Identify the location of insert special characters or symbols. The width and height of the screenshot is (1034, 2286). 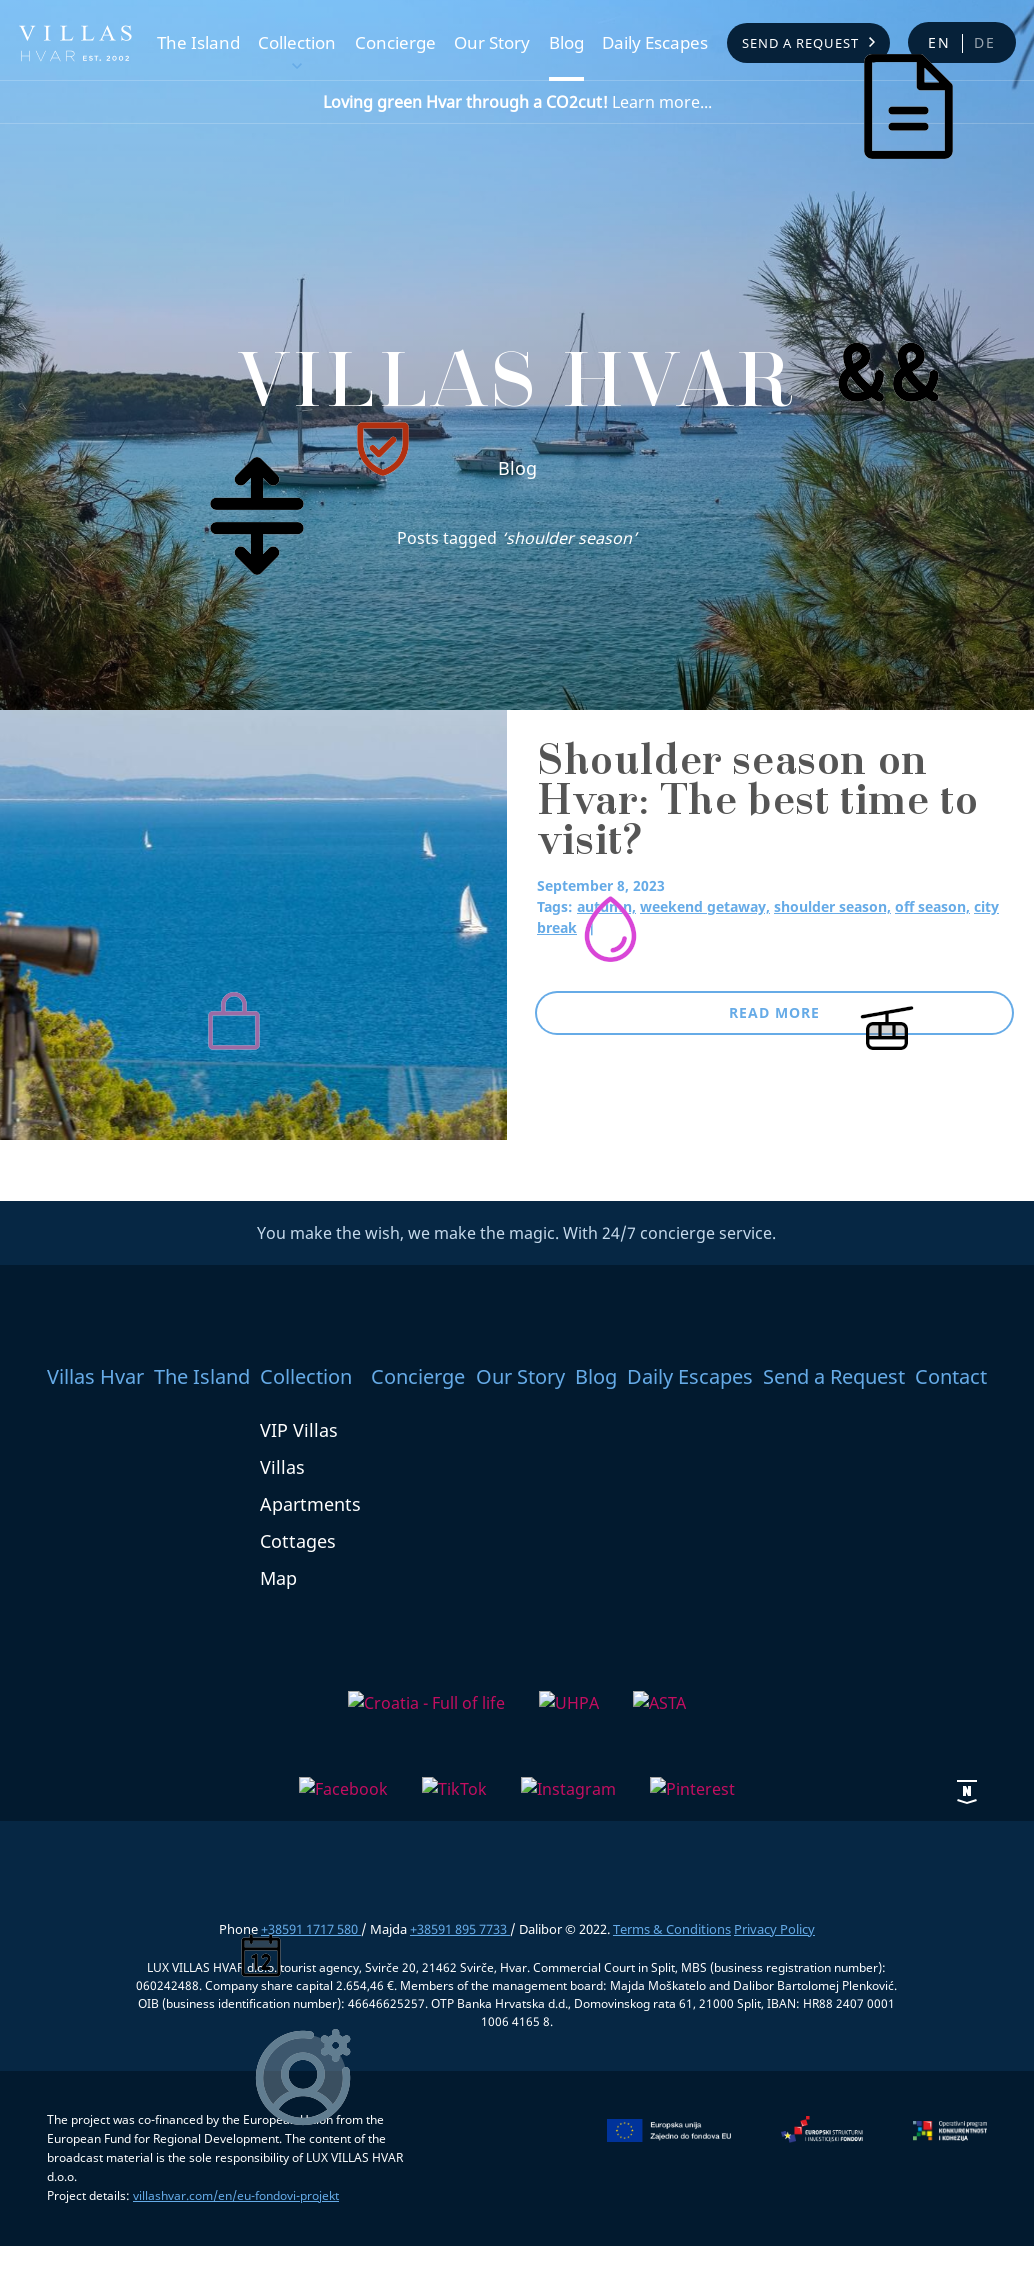
(888, 374).